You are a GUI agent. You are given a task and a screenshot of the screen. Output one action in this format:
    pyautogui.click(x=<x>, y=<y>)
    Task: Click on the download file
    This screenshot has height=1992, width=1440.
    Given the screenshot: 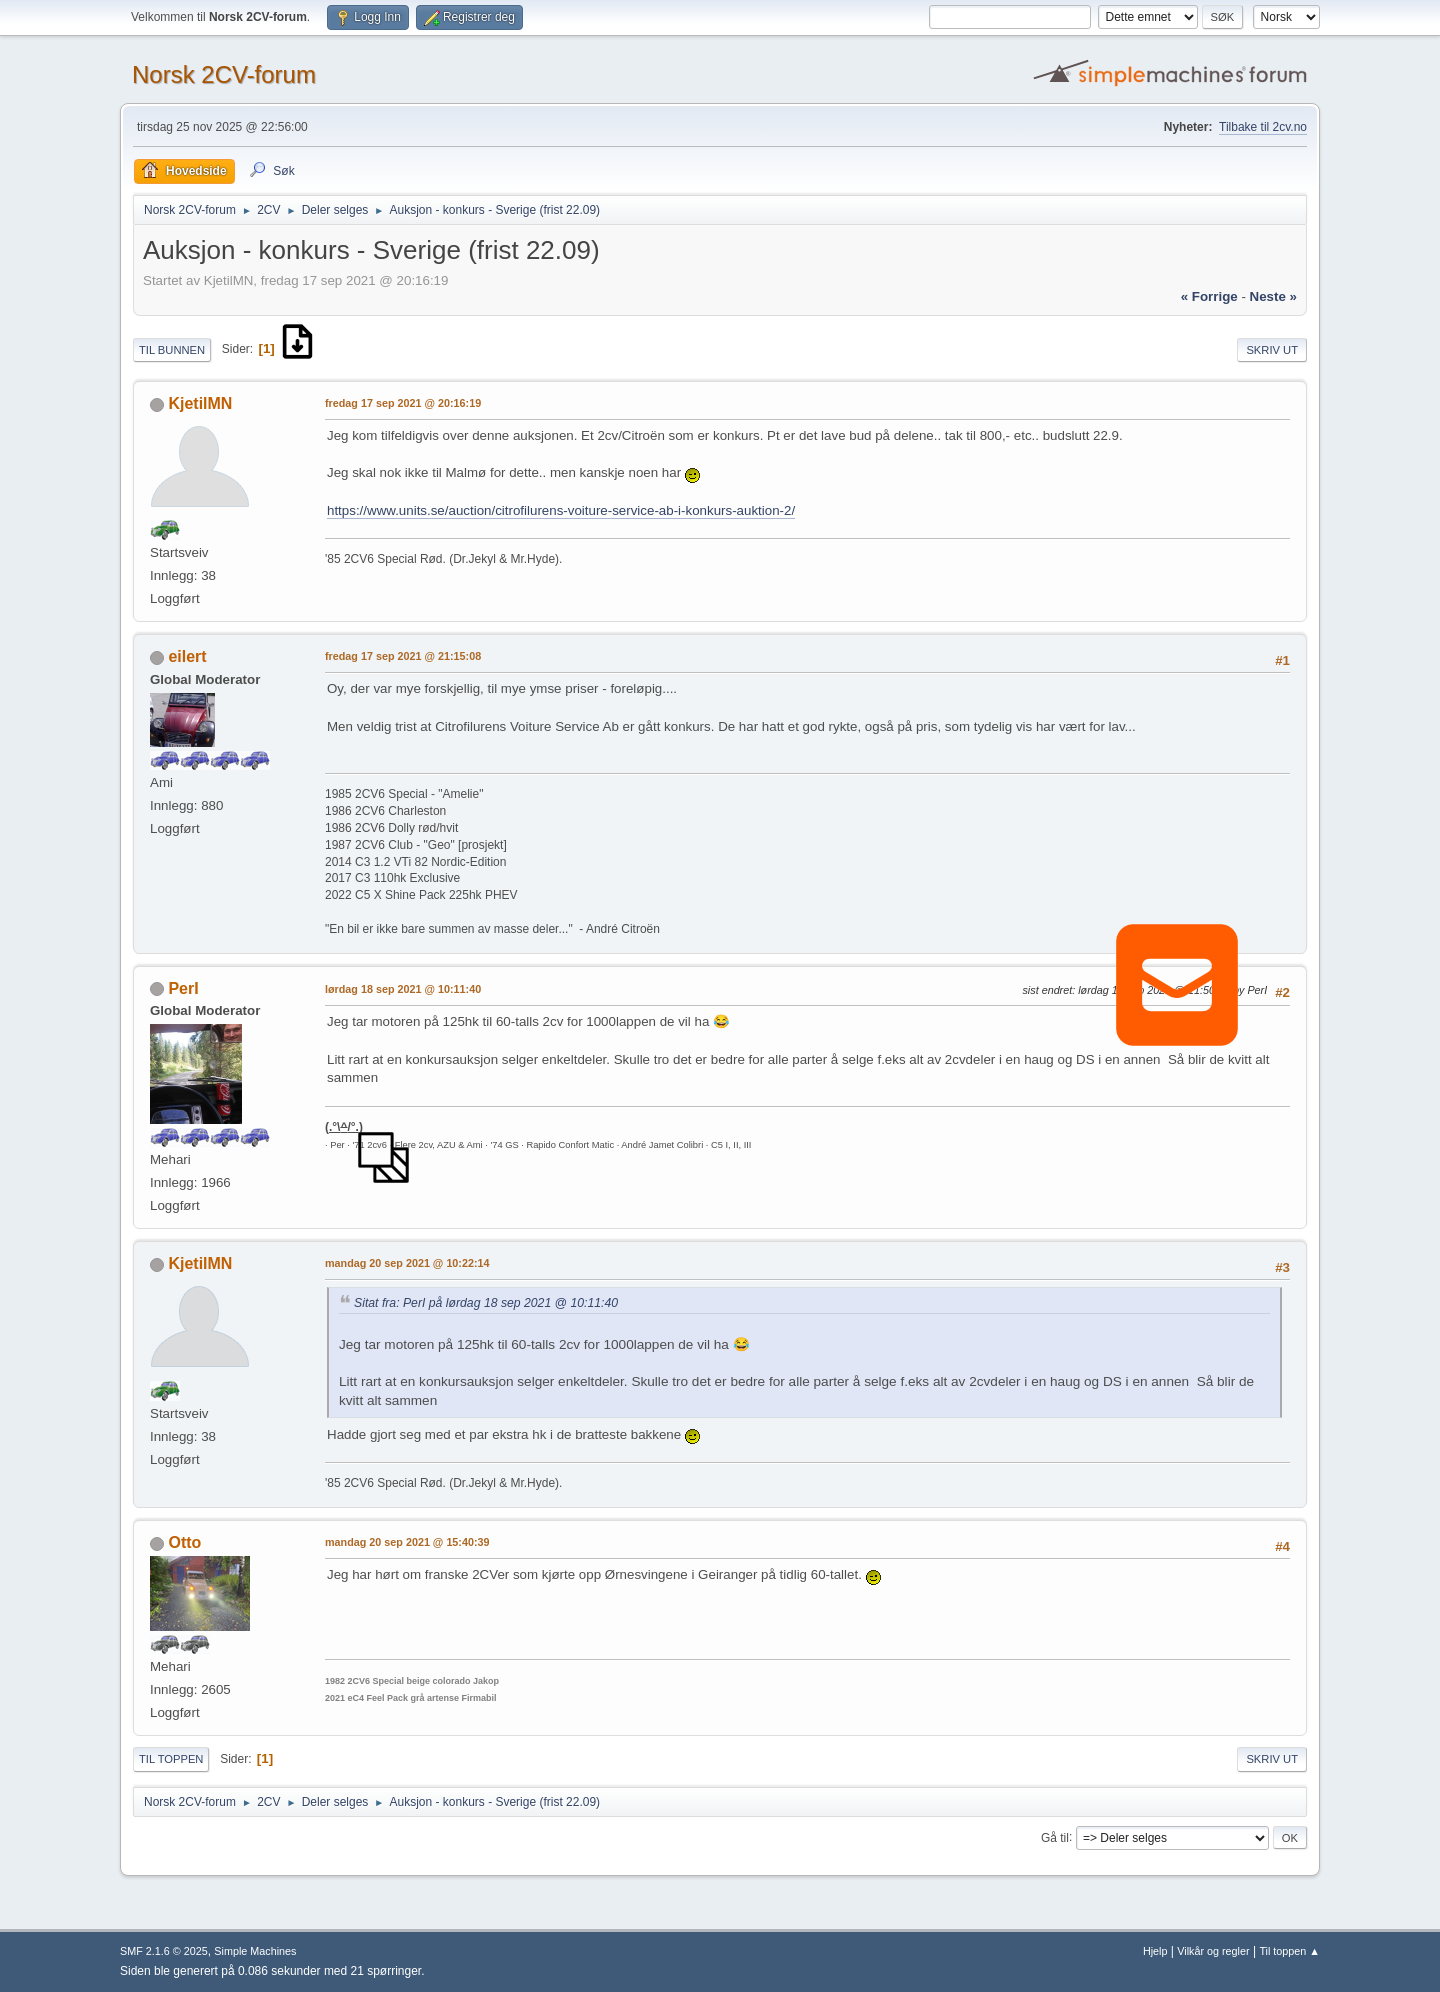 What is the action you would take?
    pyautogui.click(x=297, y=341)
    